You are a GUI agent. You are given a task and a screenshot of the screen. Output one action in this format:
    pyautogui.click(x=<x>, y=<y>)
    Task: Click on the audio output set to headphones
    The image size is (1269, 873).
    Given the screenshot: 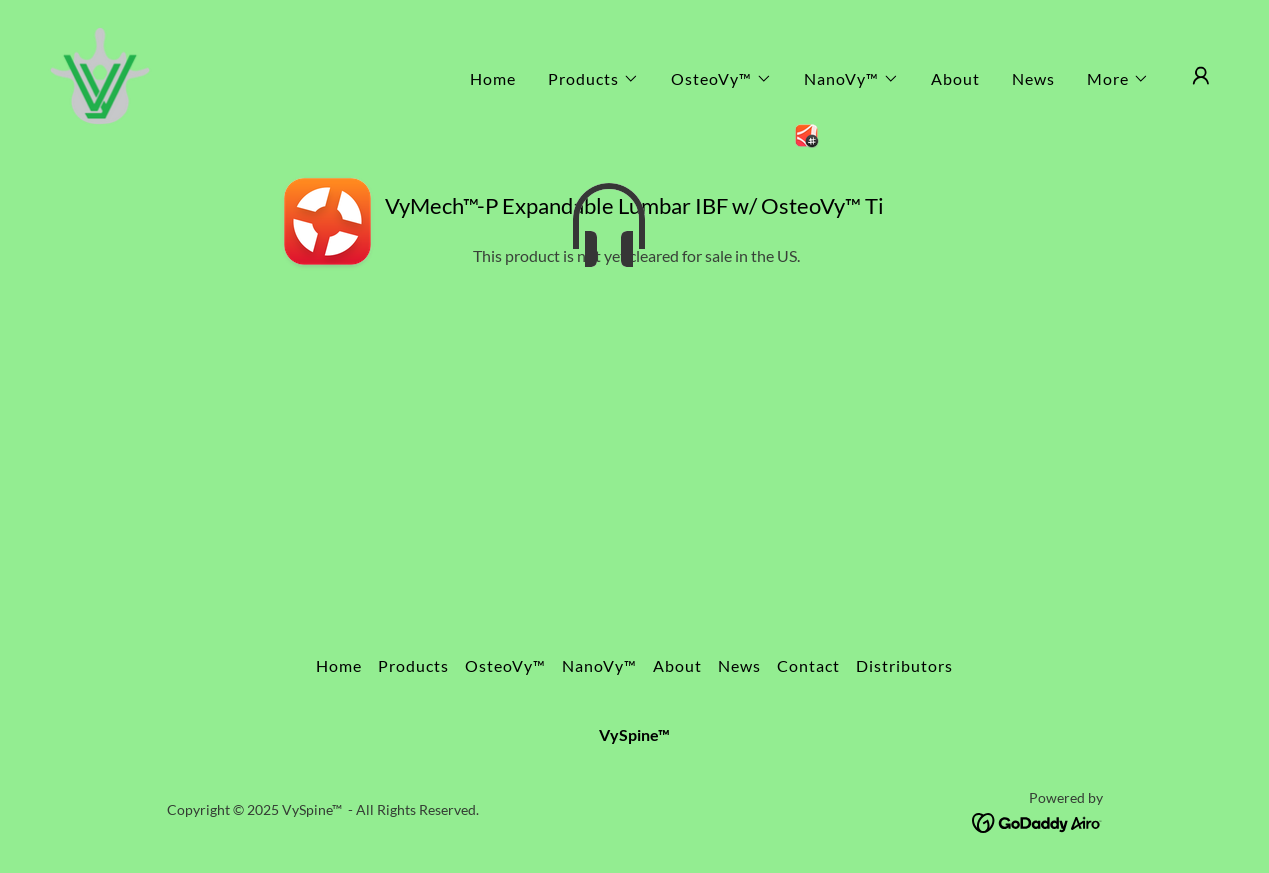 What is the action you would take?
    pyautogui.click(x=609, y=225)
    